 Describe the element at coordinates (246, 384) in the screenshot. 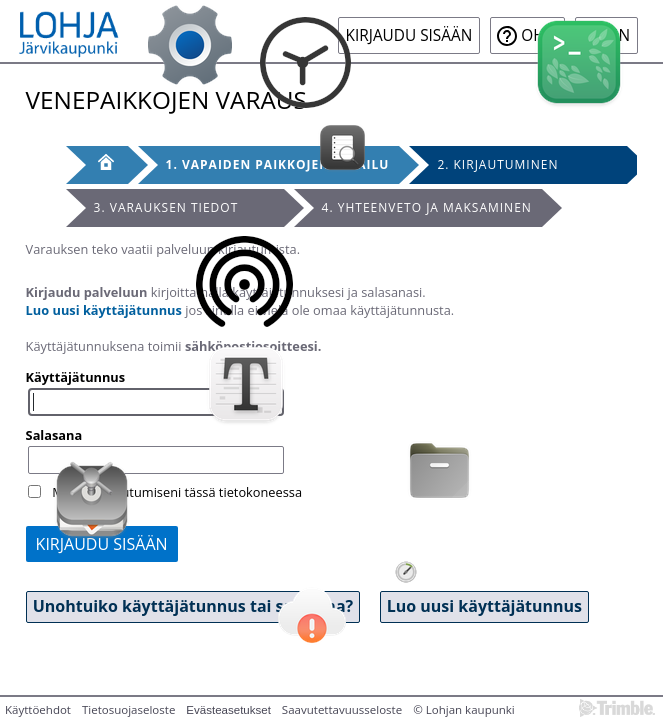

I see `open typora markdown editor` at that location.